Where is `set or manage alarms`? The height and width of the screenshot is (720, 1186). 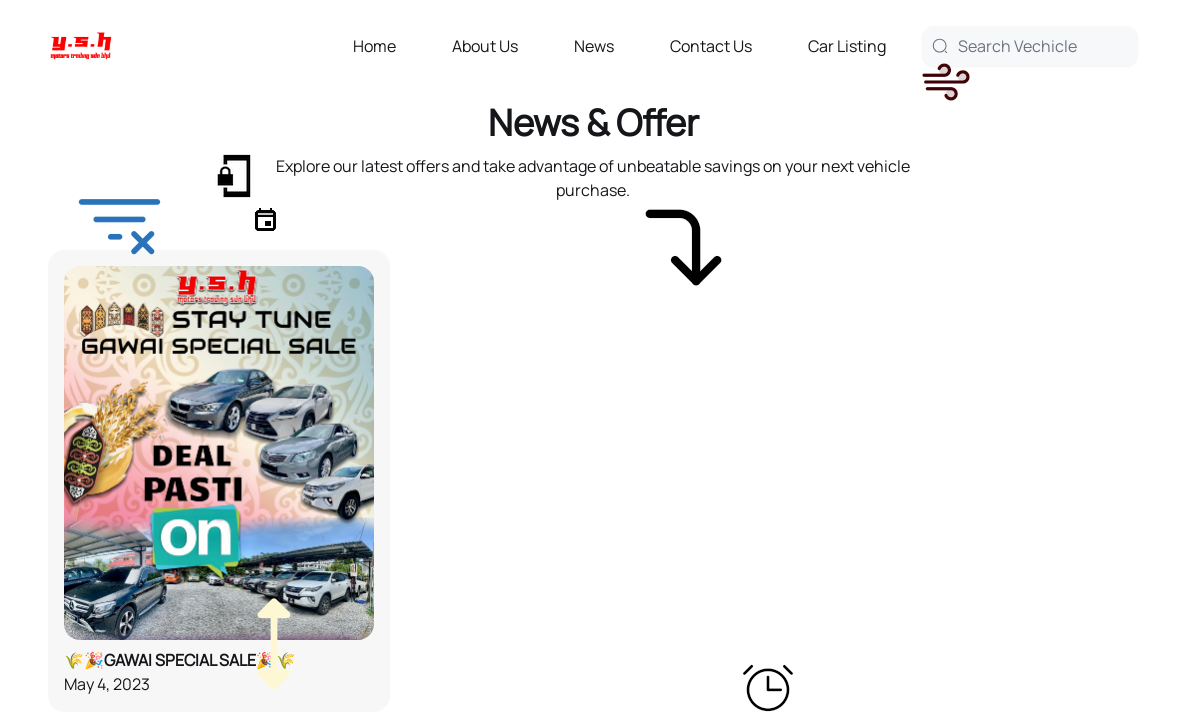
set or manage alarms is located at coordinates (768, 688).